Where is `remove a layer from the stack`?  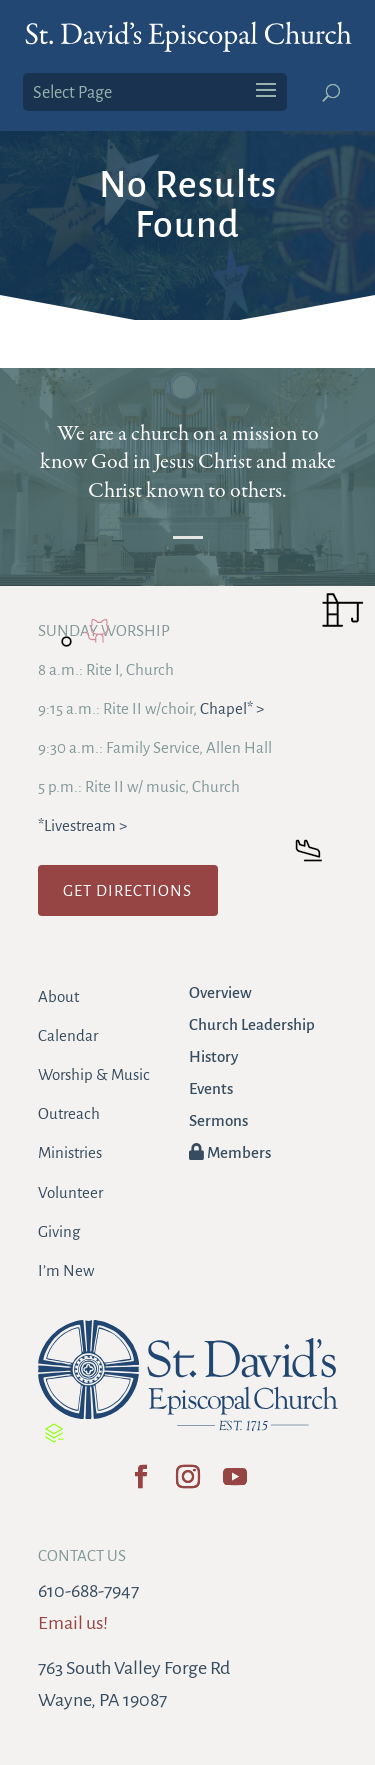 remove a layer from the stack is located at coordinates (54, 1433).